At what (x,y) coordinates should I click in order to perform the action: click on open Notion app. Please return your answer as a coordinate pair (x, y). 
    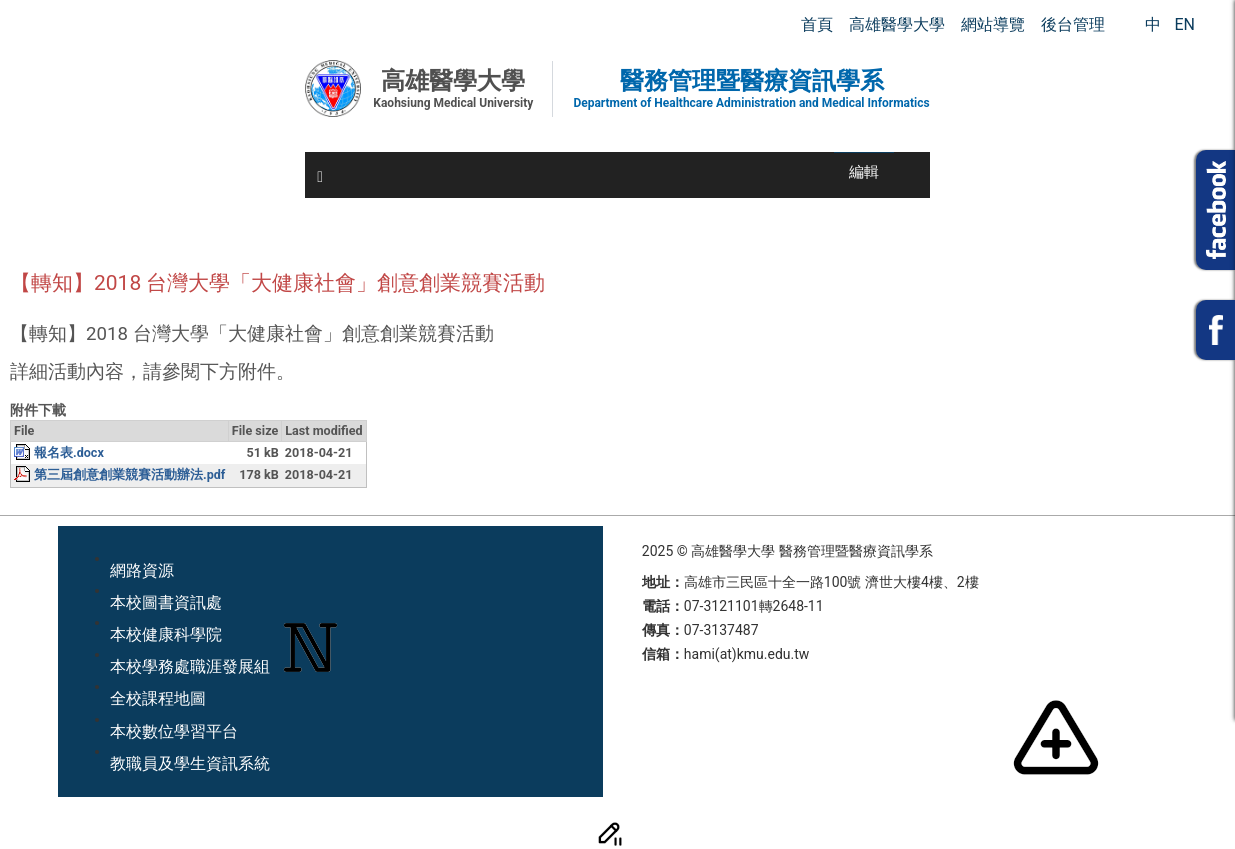
    Looking at the image, I should click on (310, 647).